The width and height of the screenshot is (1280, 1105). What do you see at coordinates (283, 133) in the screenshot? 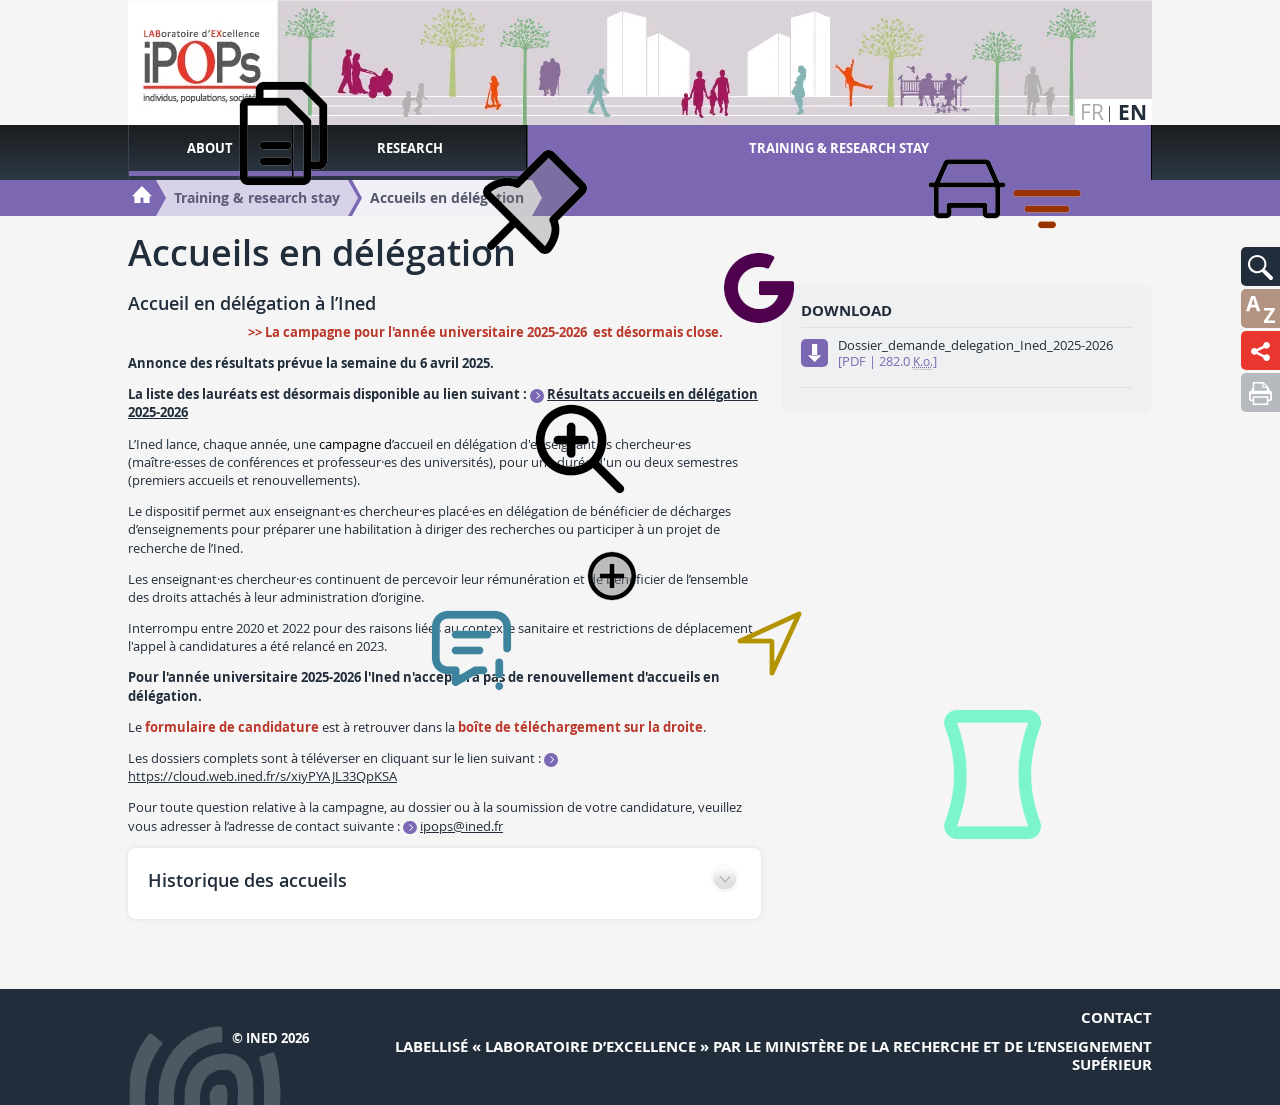
I see `view all files` at bounding box center [283, 133].